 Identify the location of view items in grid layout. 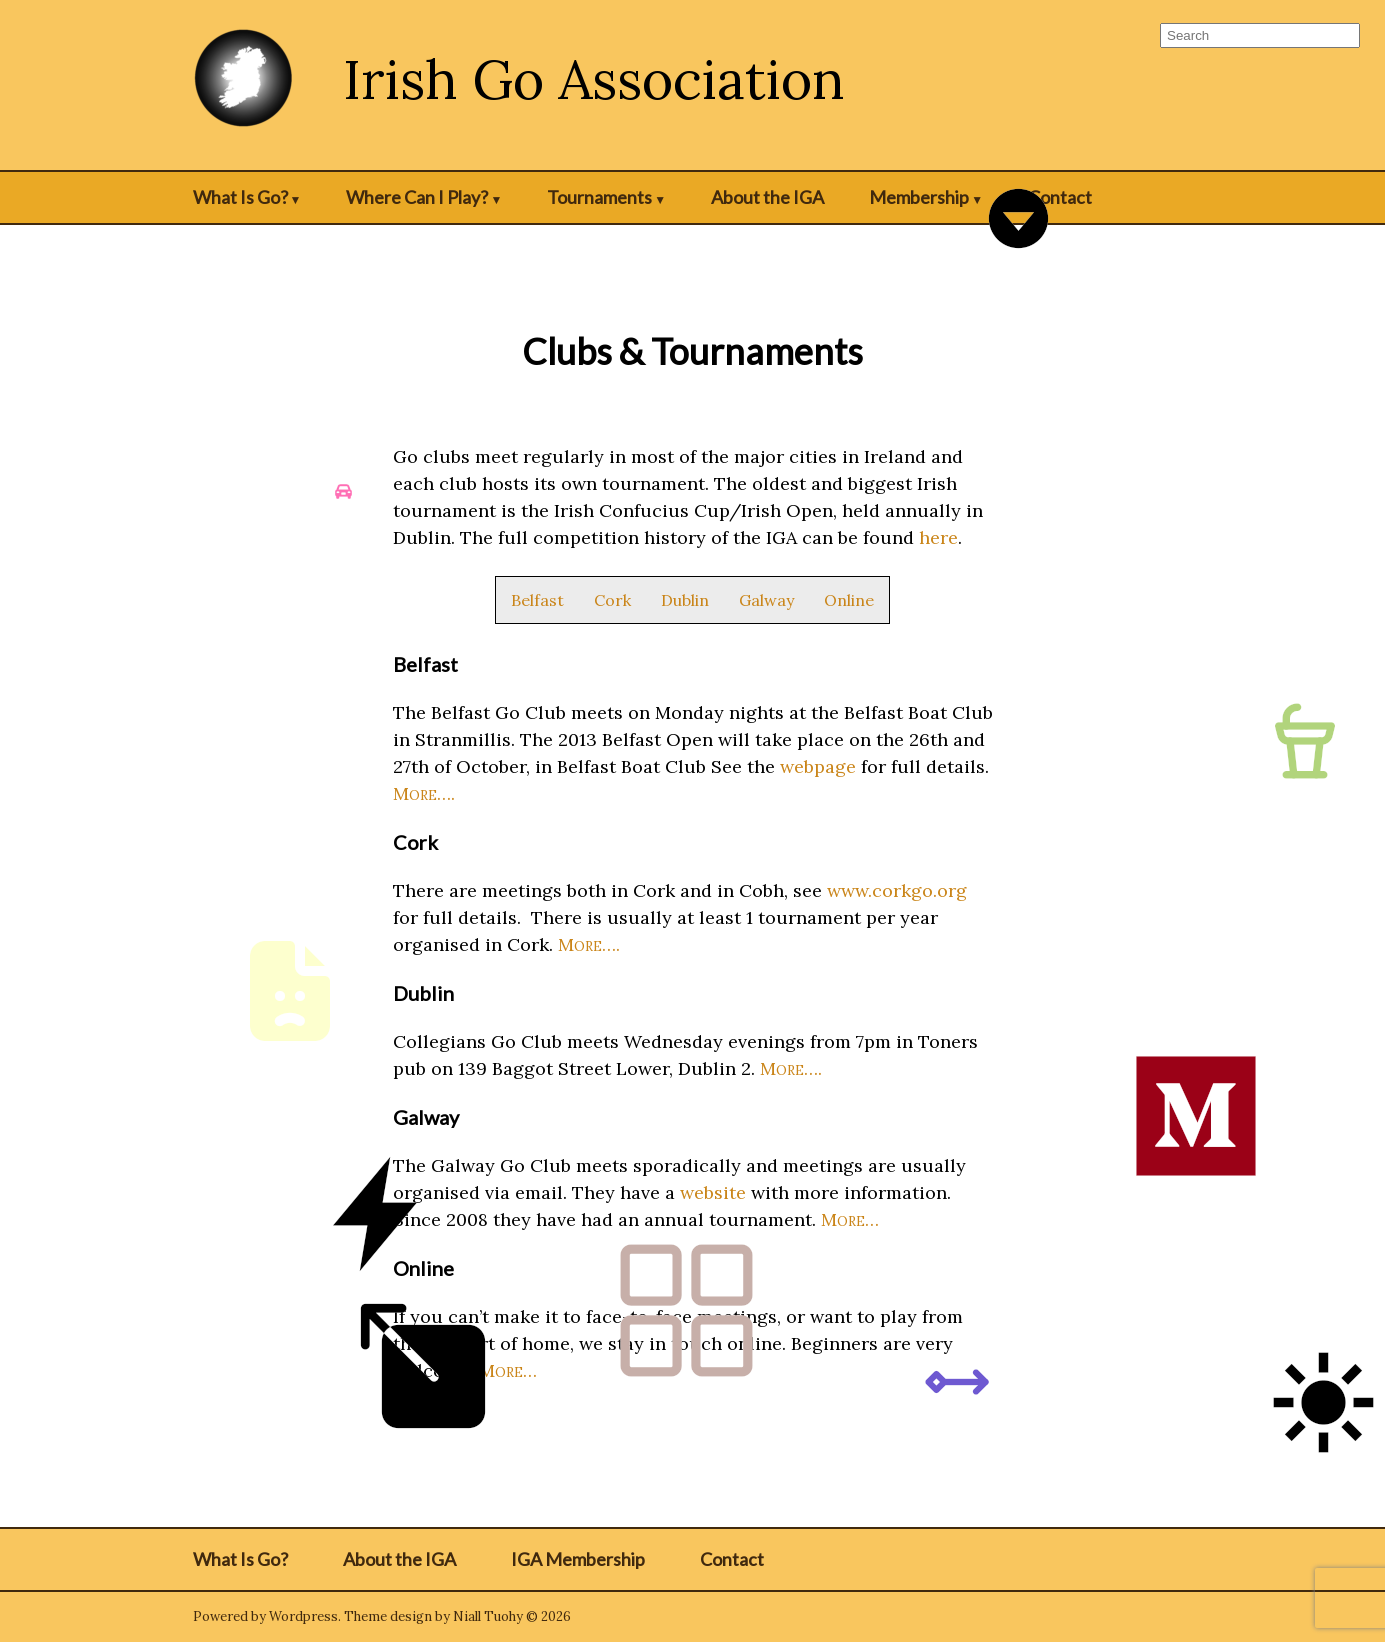
(686, 1310).